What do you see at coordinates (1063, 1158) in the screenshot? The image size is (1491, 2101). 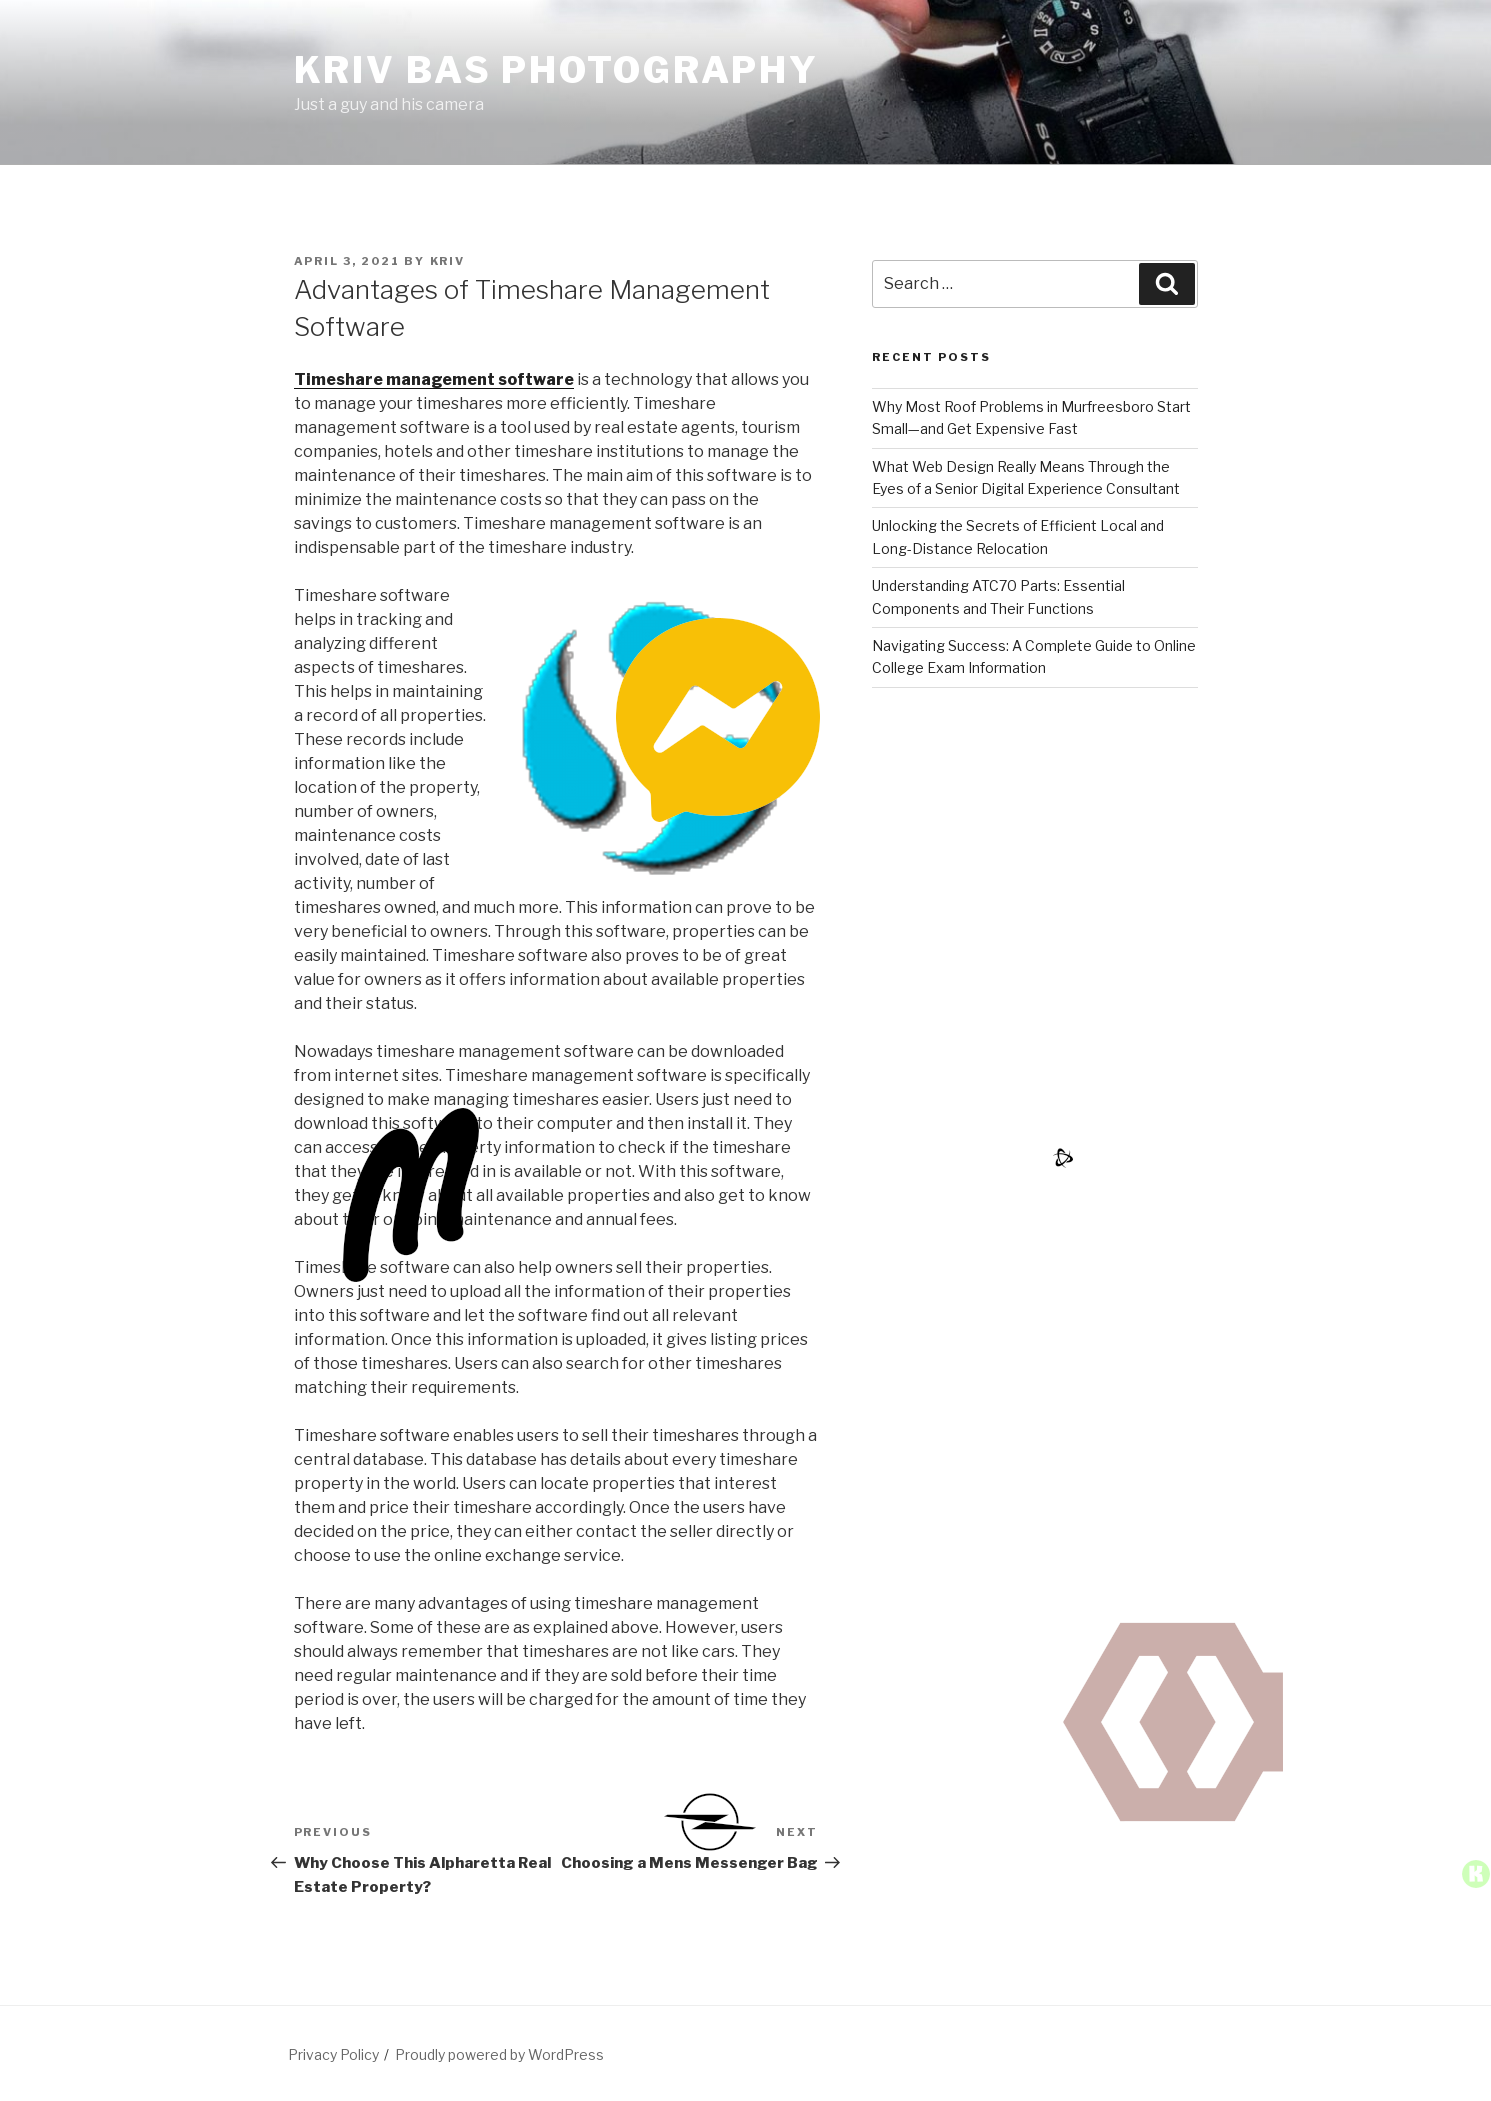 I see `launch Battle.net gaming client` at bounding box center [1063, 1158].